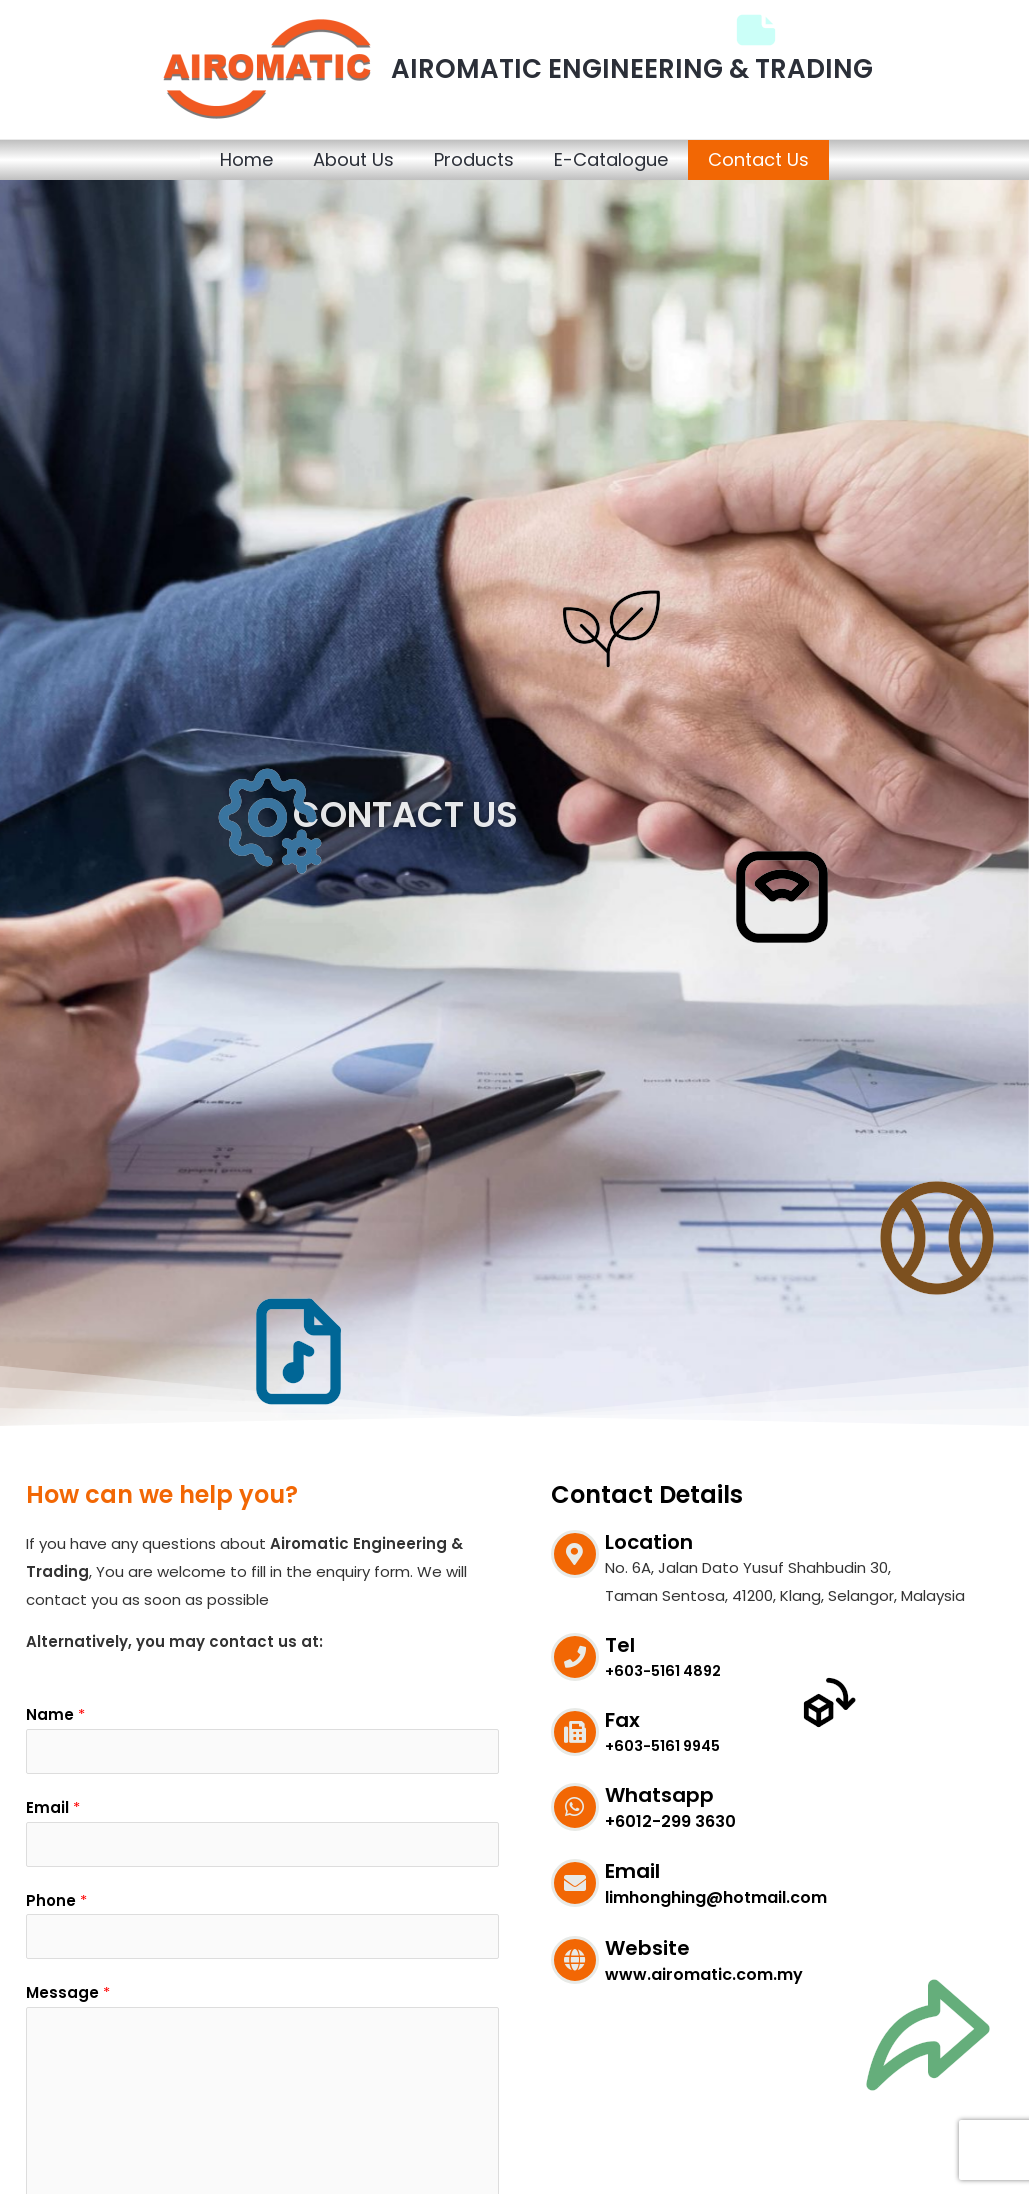  I want to click on access plant care or gardening features, so click(611, 625).